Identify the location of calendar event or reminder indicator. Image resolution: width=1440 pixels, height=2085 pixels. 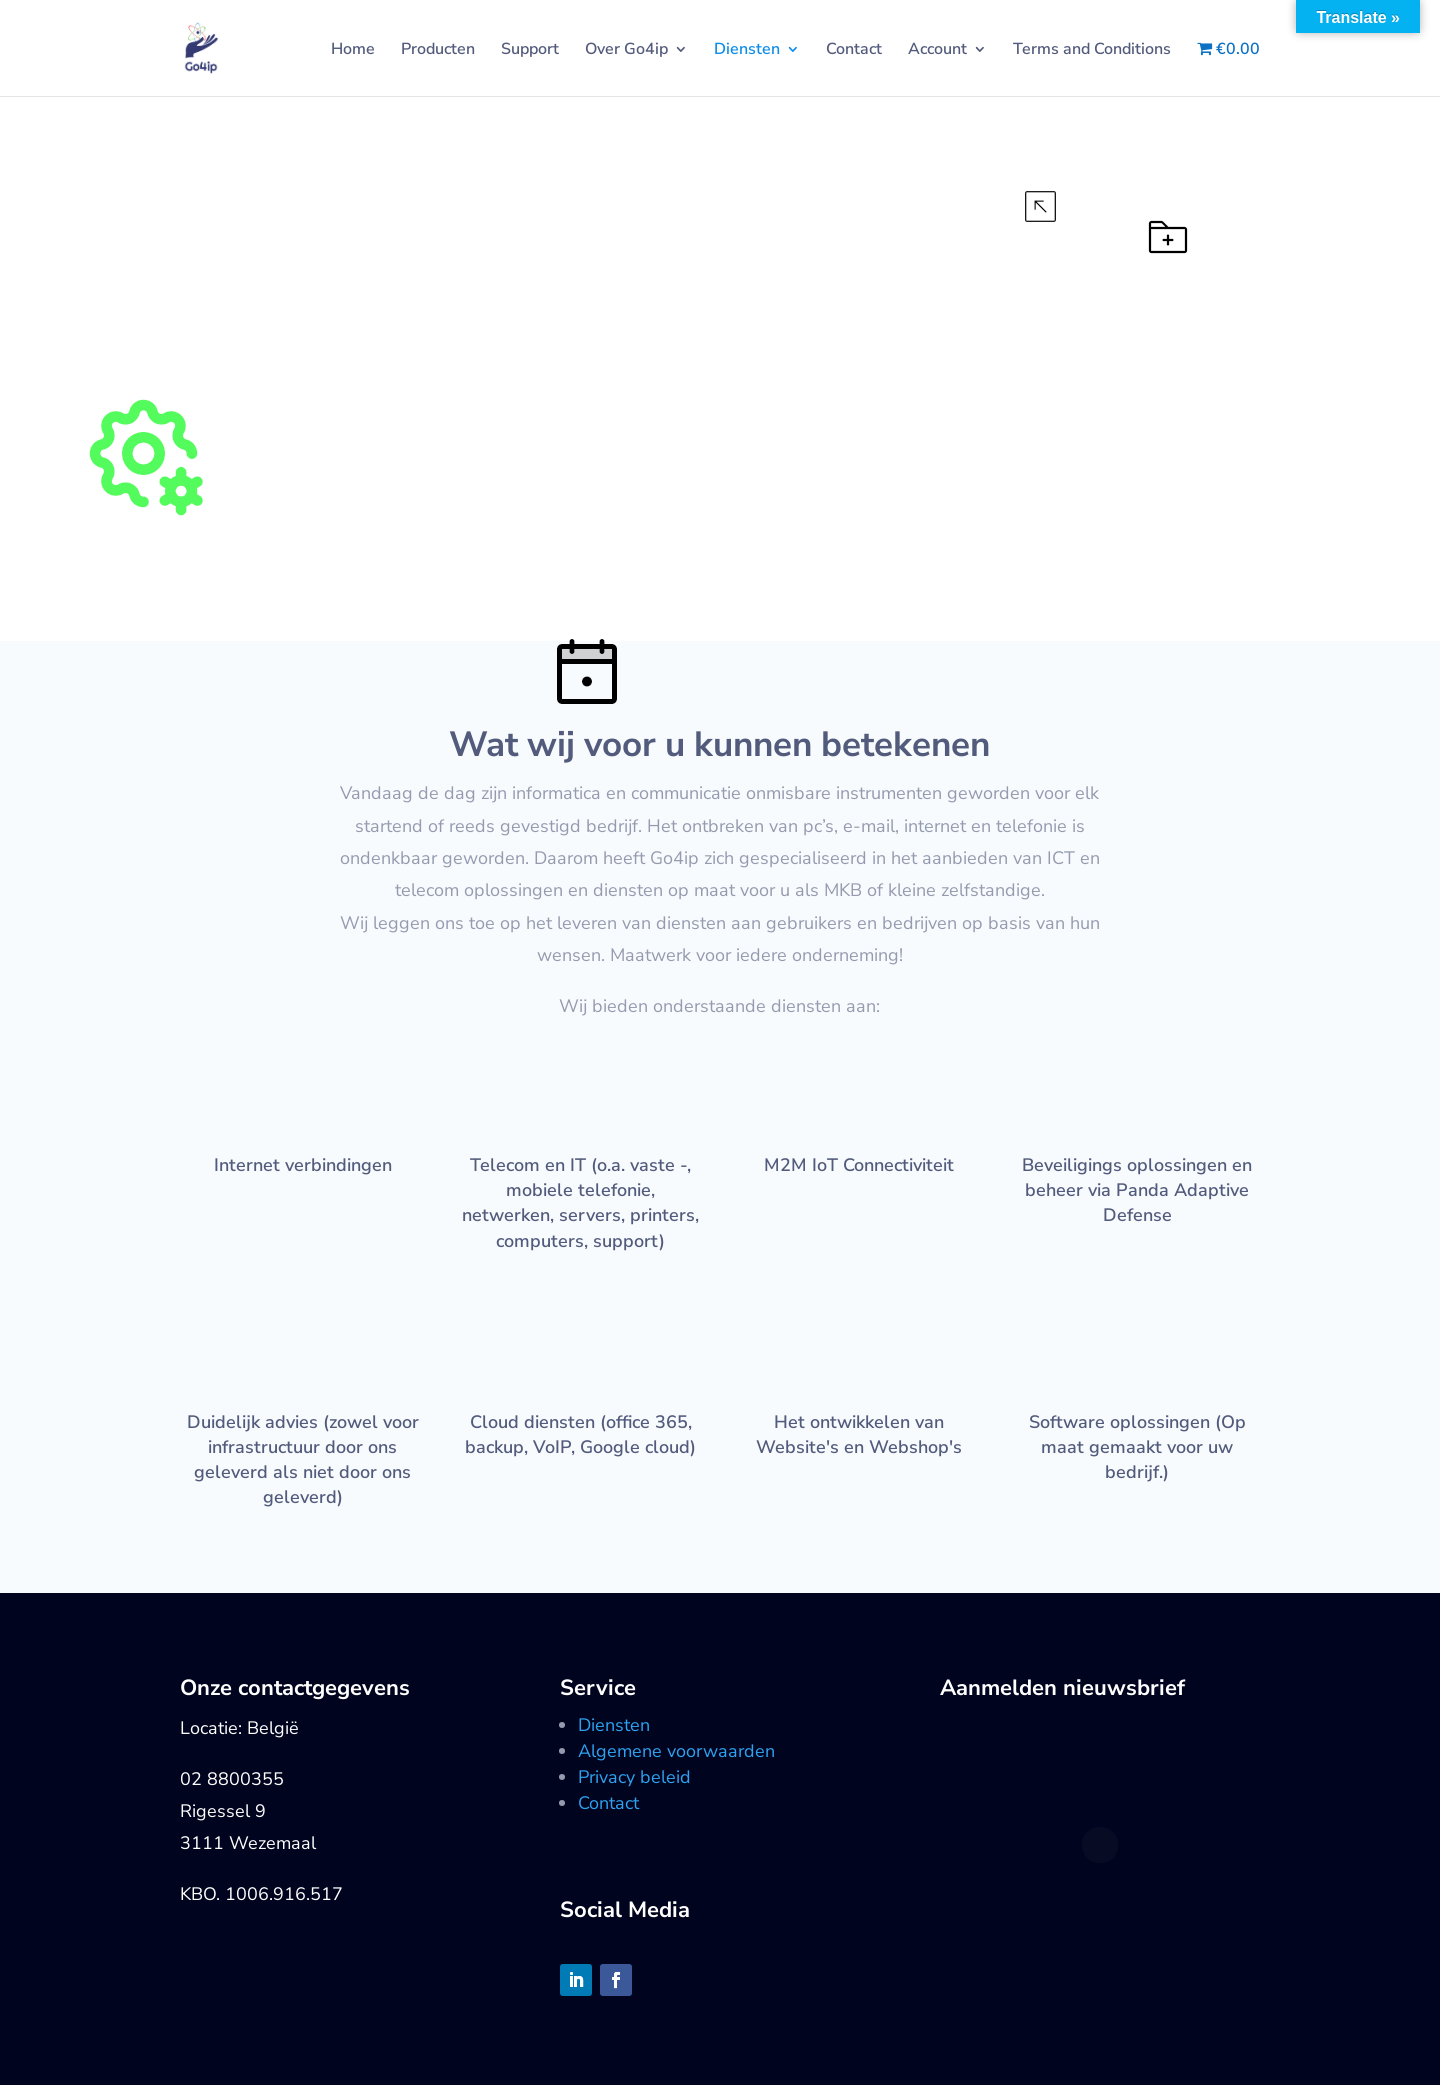
(587, 674).